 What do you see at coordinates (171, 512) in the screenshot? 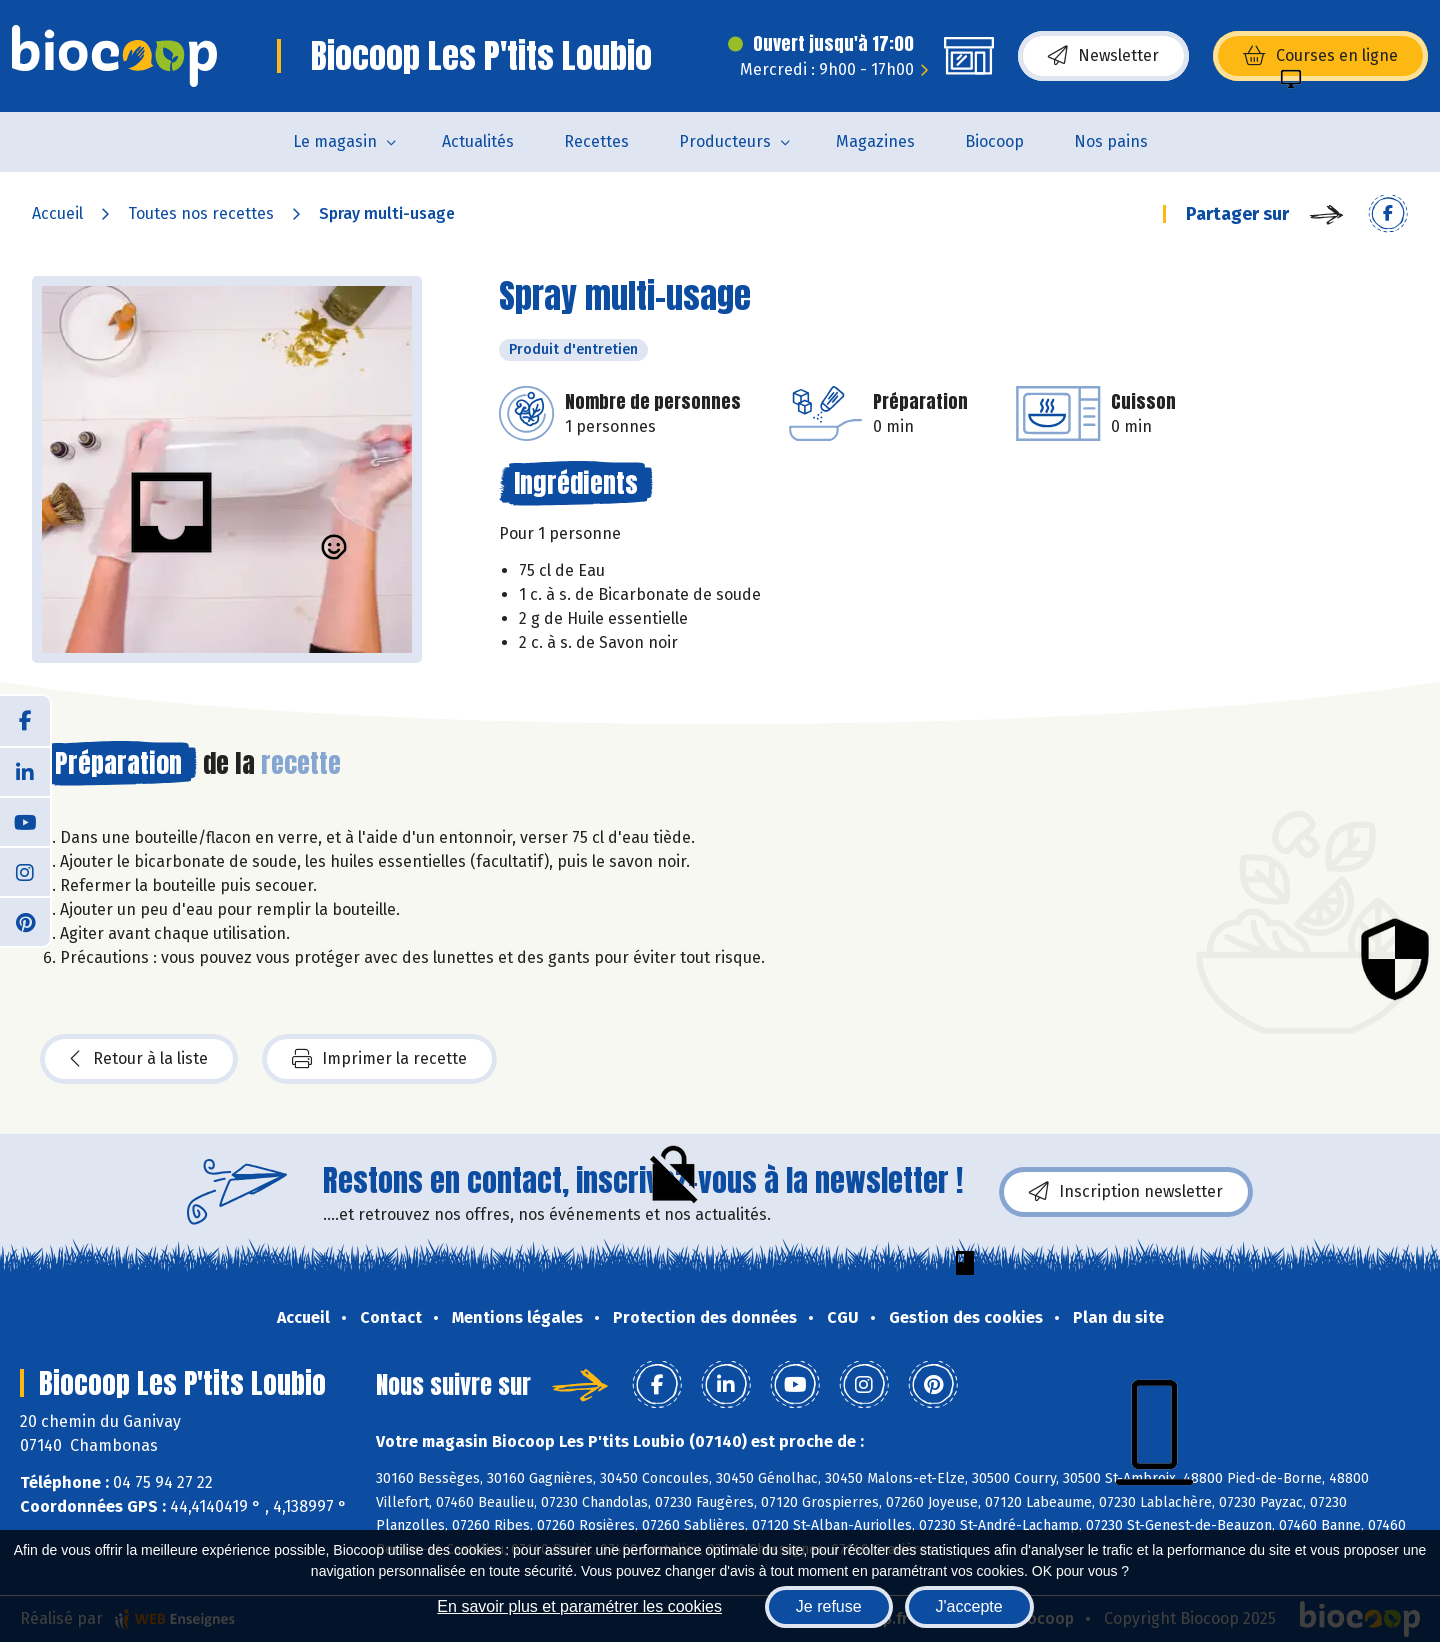
I see `access your inbox` at bounding box center [171, 512].